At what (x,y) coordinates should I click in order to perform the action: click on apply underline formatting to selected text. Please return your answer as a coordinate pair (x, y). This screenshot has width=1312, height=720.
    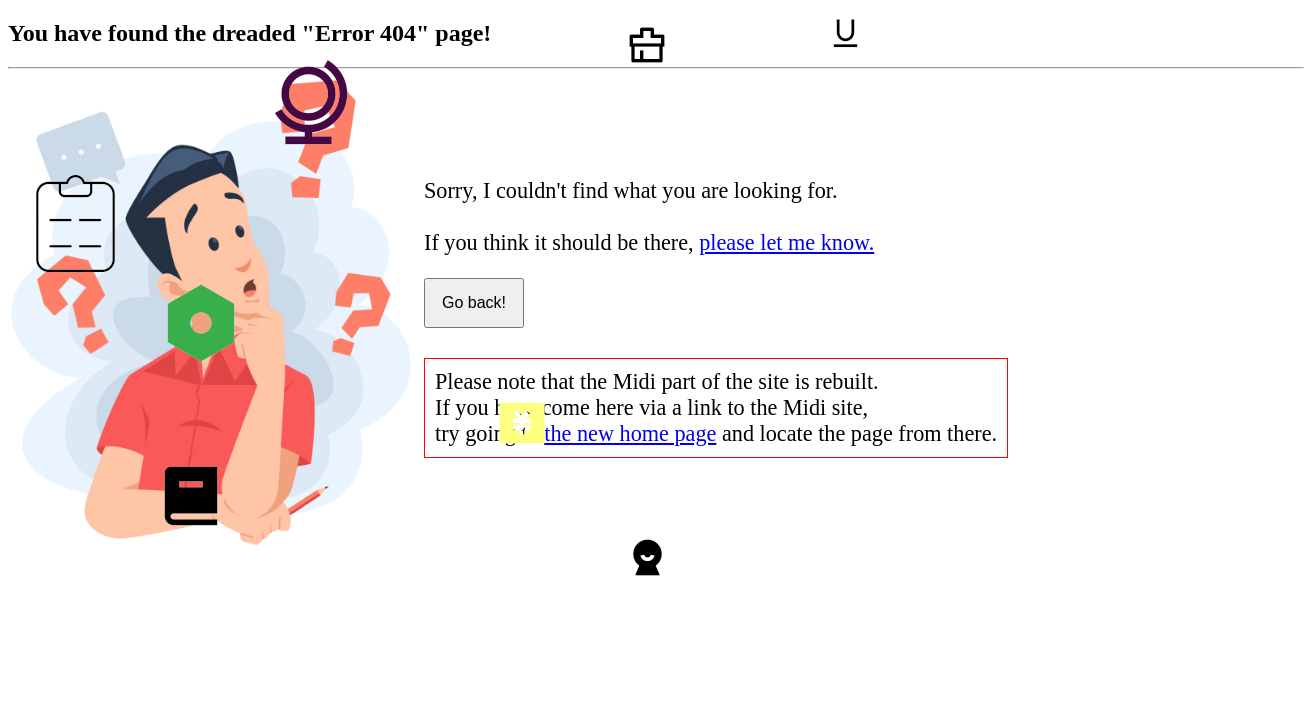
    Looking at the image, I should click on (845, 32).